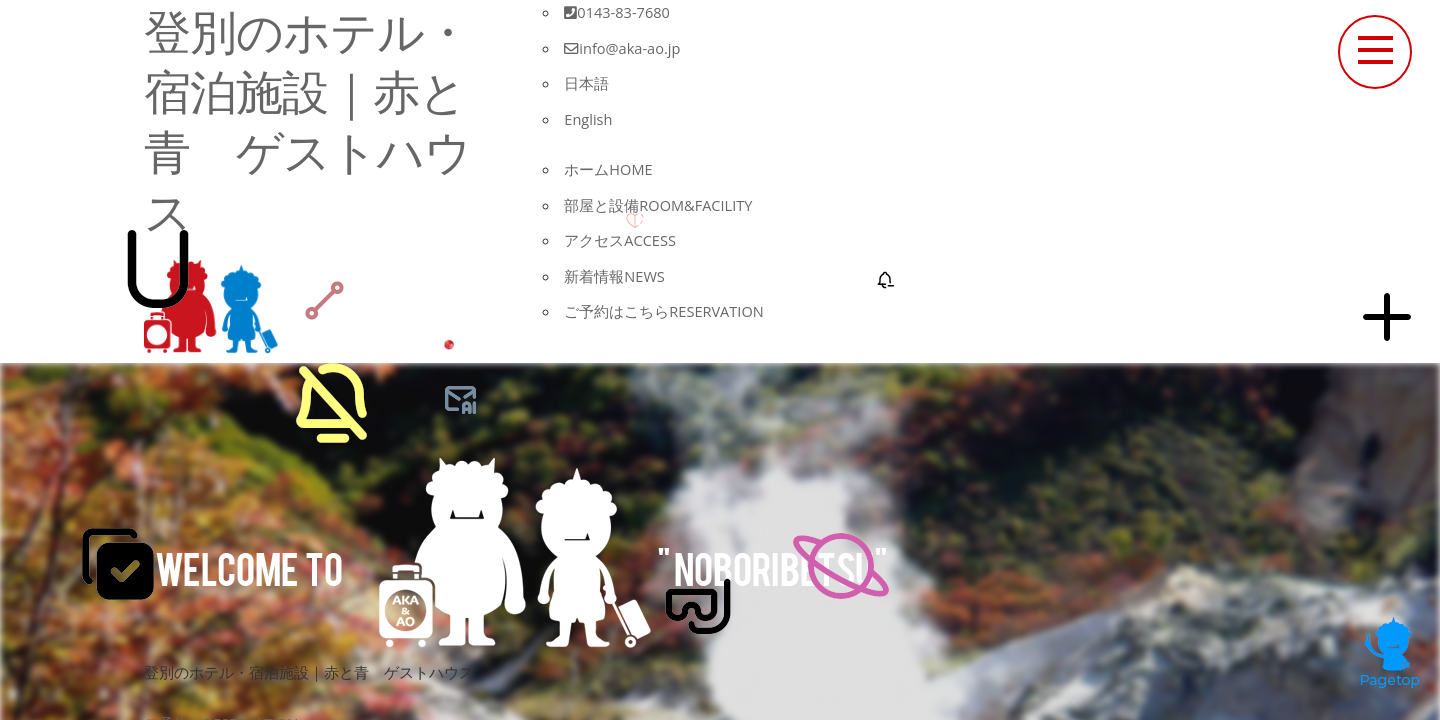  I want to click on access AI-powered email features, so click(460, 398).